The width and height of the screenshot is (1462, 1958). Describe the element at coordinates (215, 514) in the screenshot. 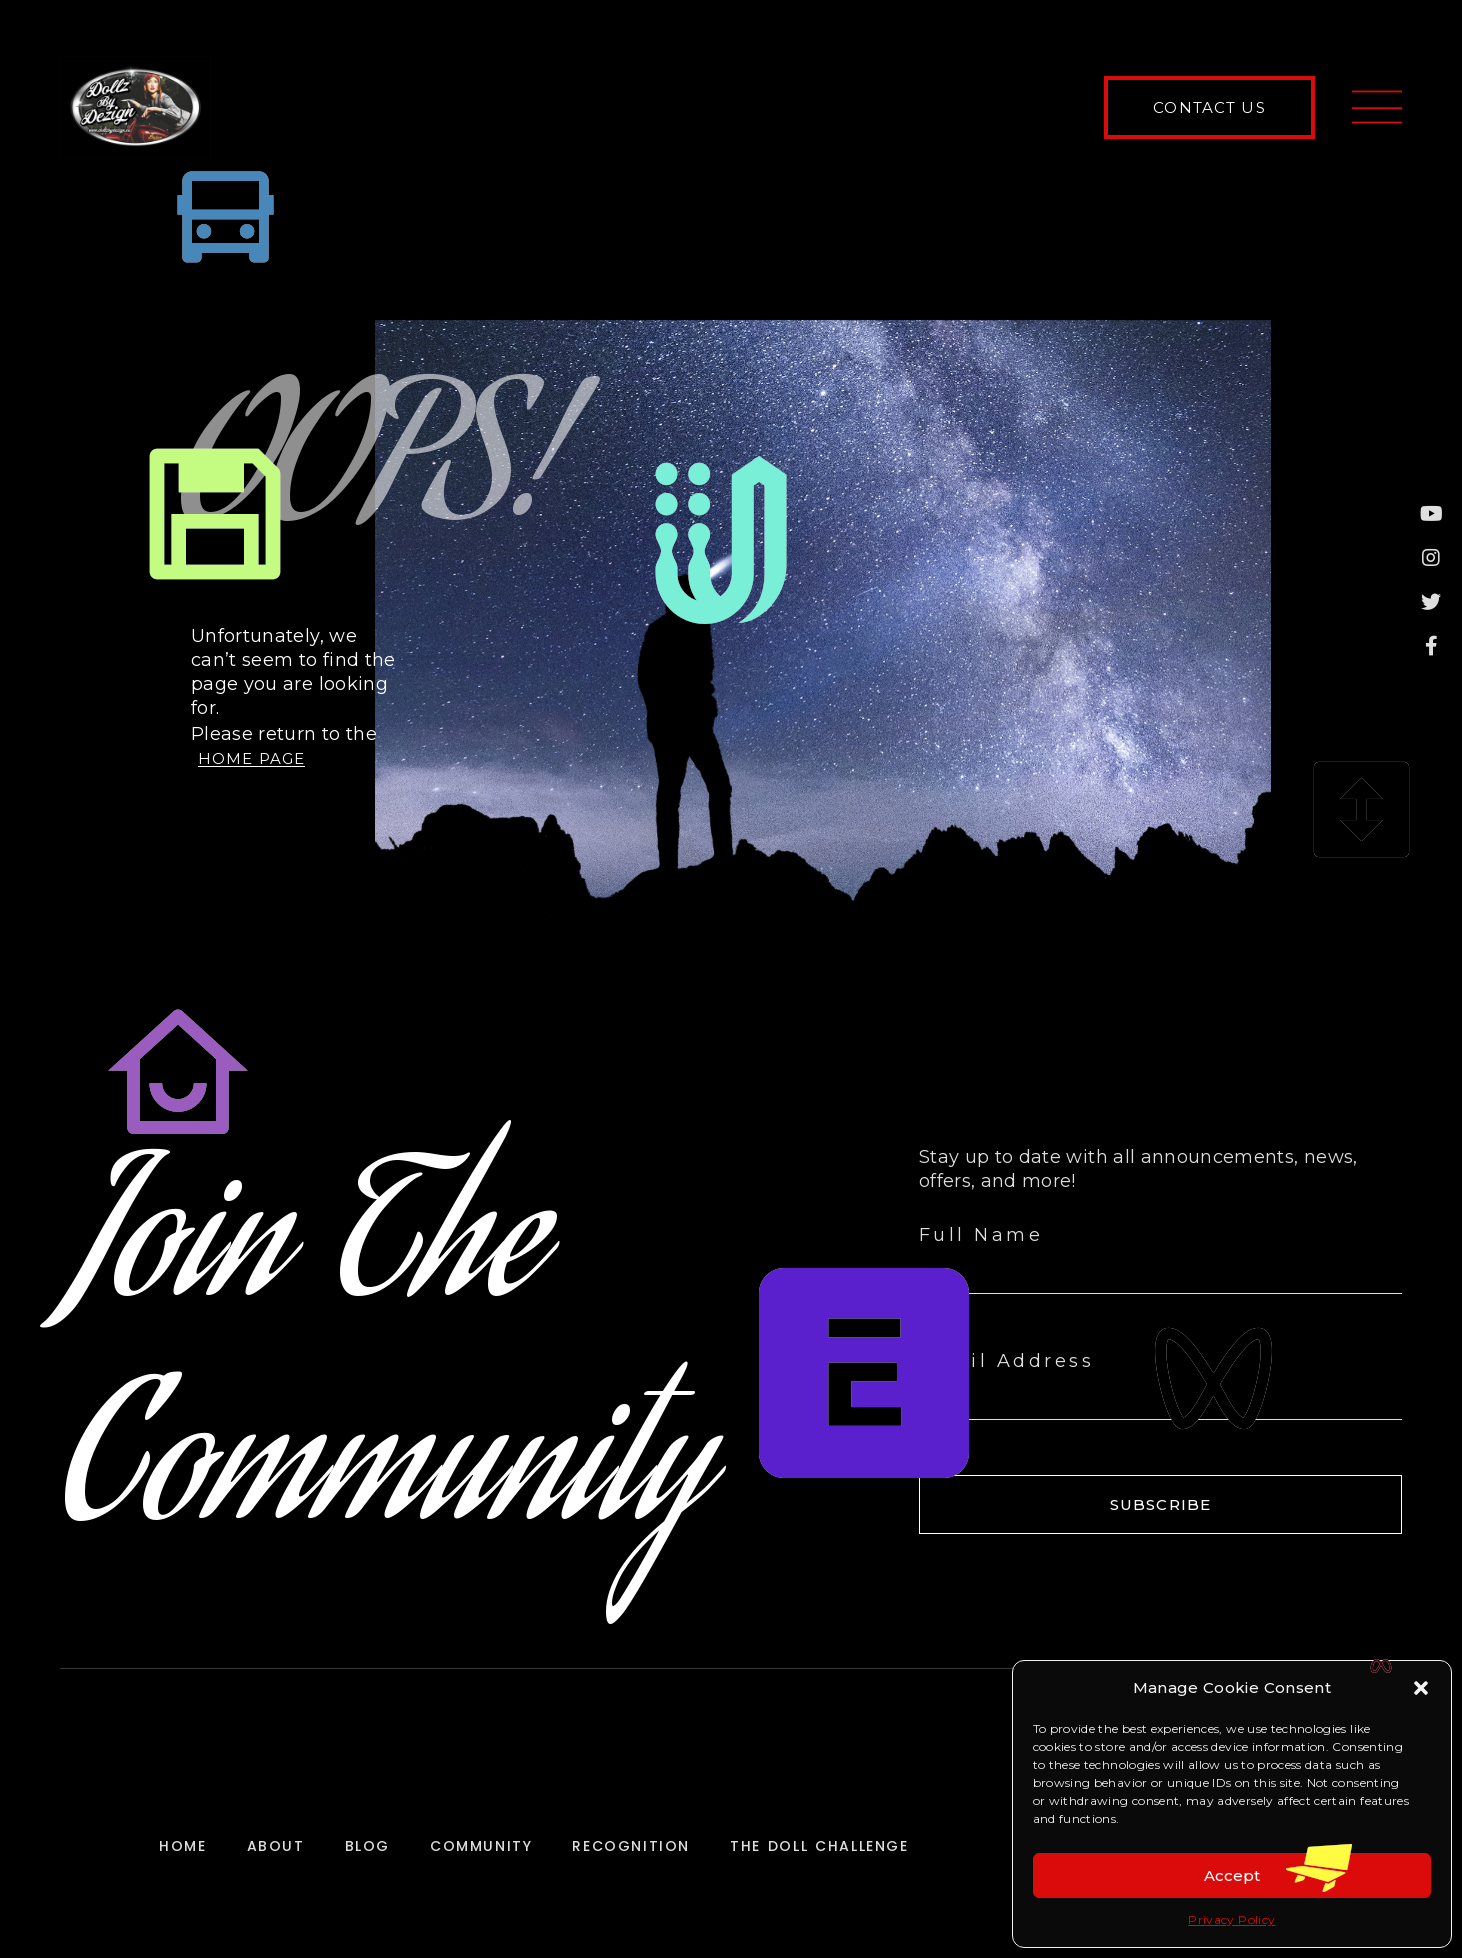

I see `save current file or document` at that location.